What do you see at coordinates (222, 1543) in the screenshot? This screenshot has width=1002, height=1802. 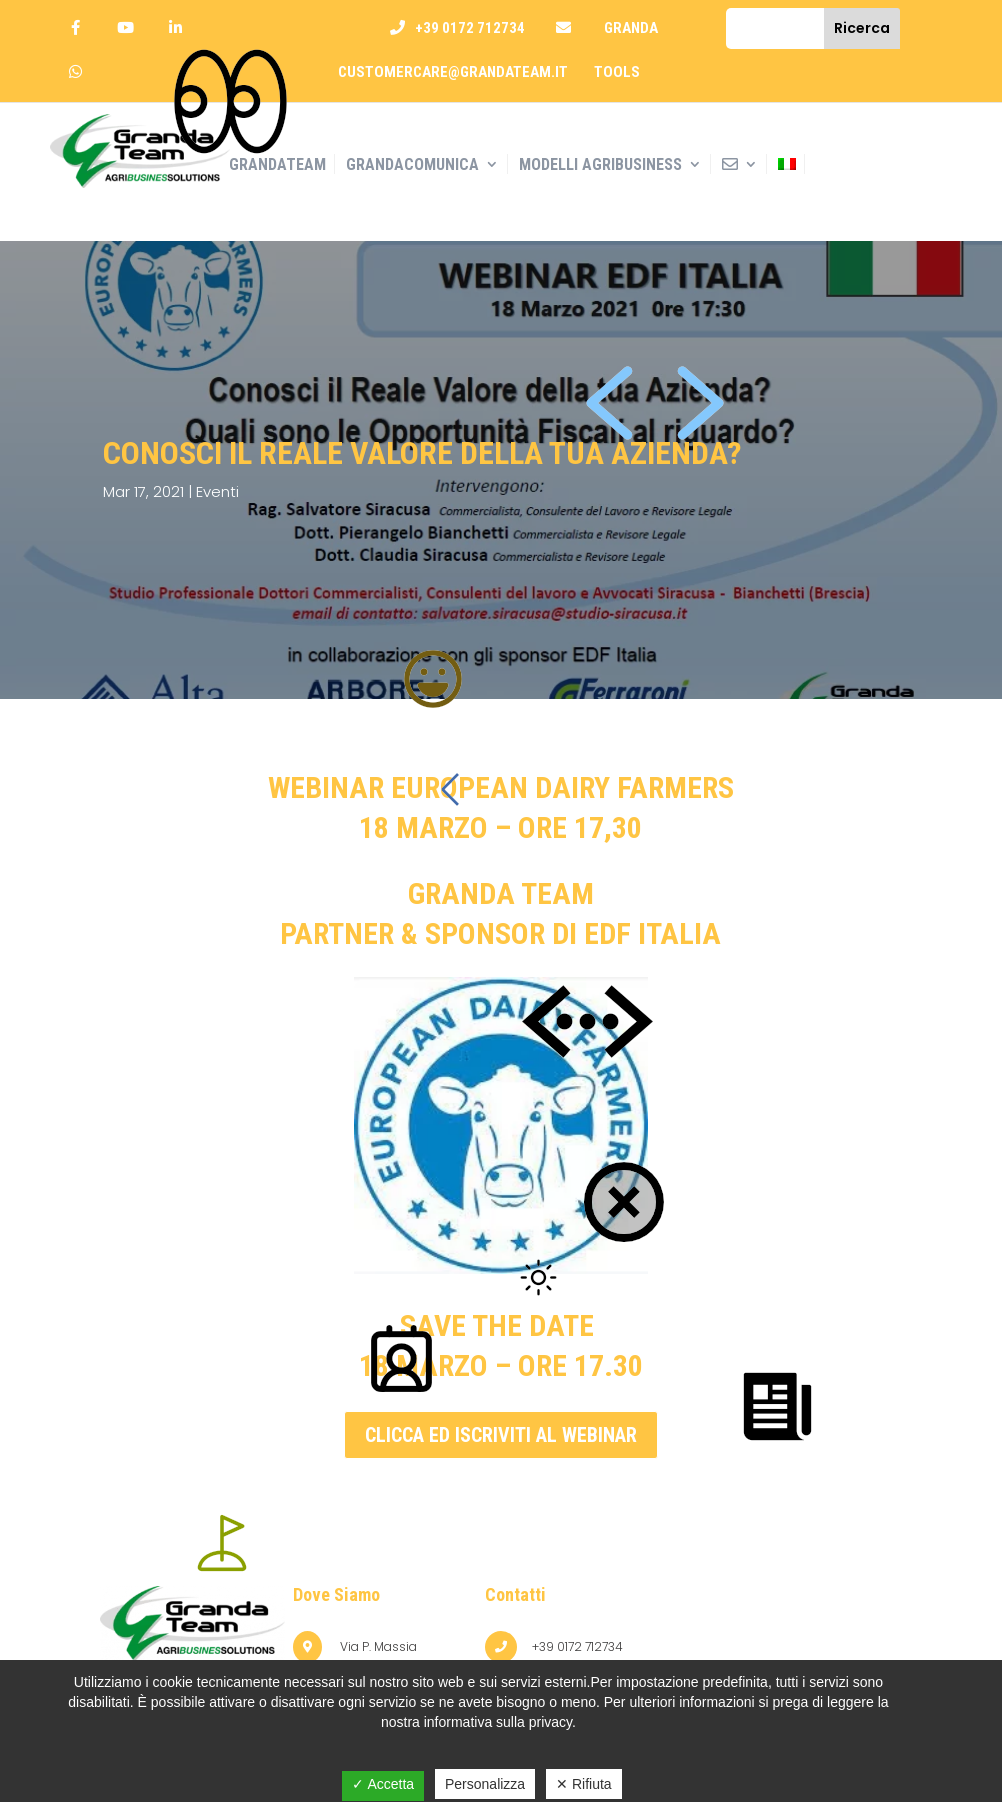 I see `view golf course locations or tee times` at bounding box center [222, 1543].